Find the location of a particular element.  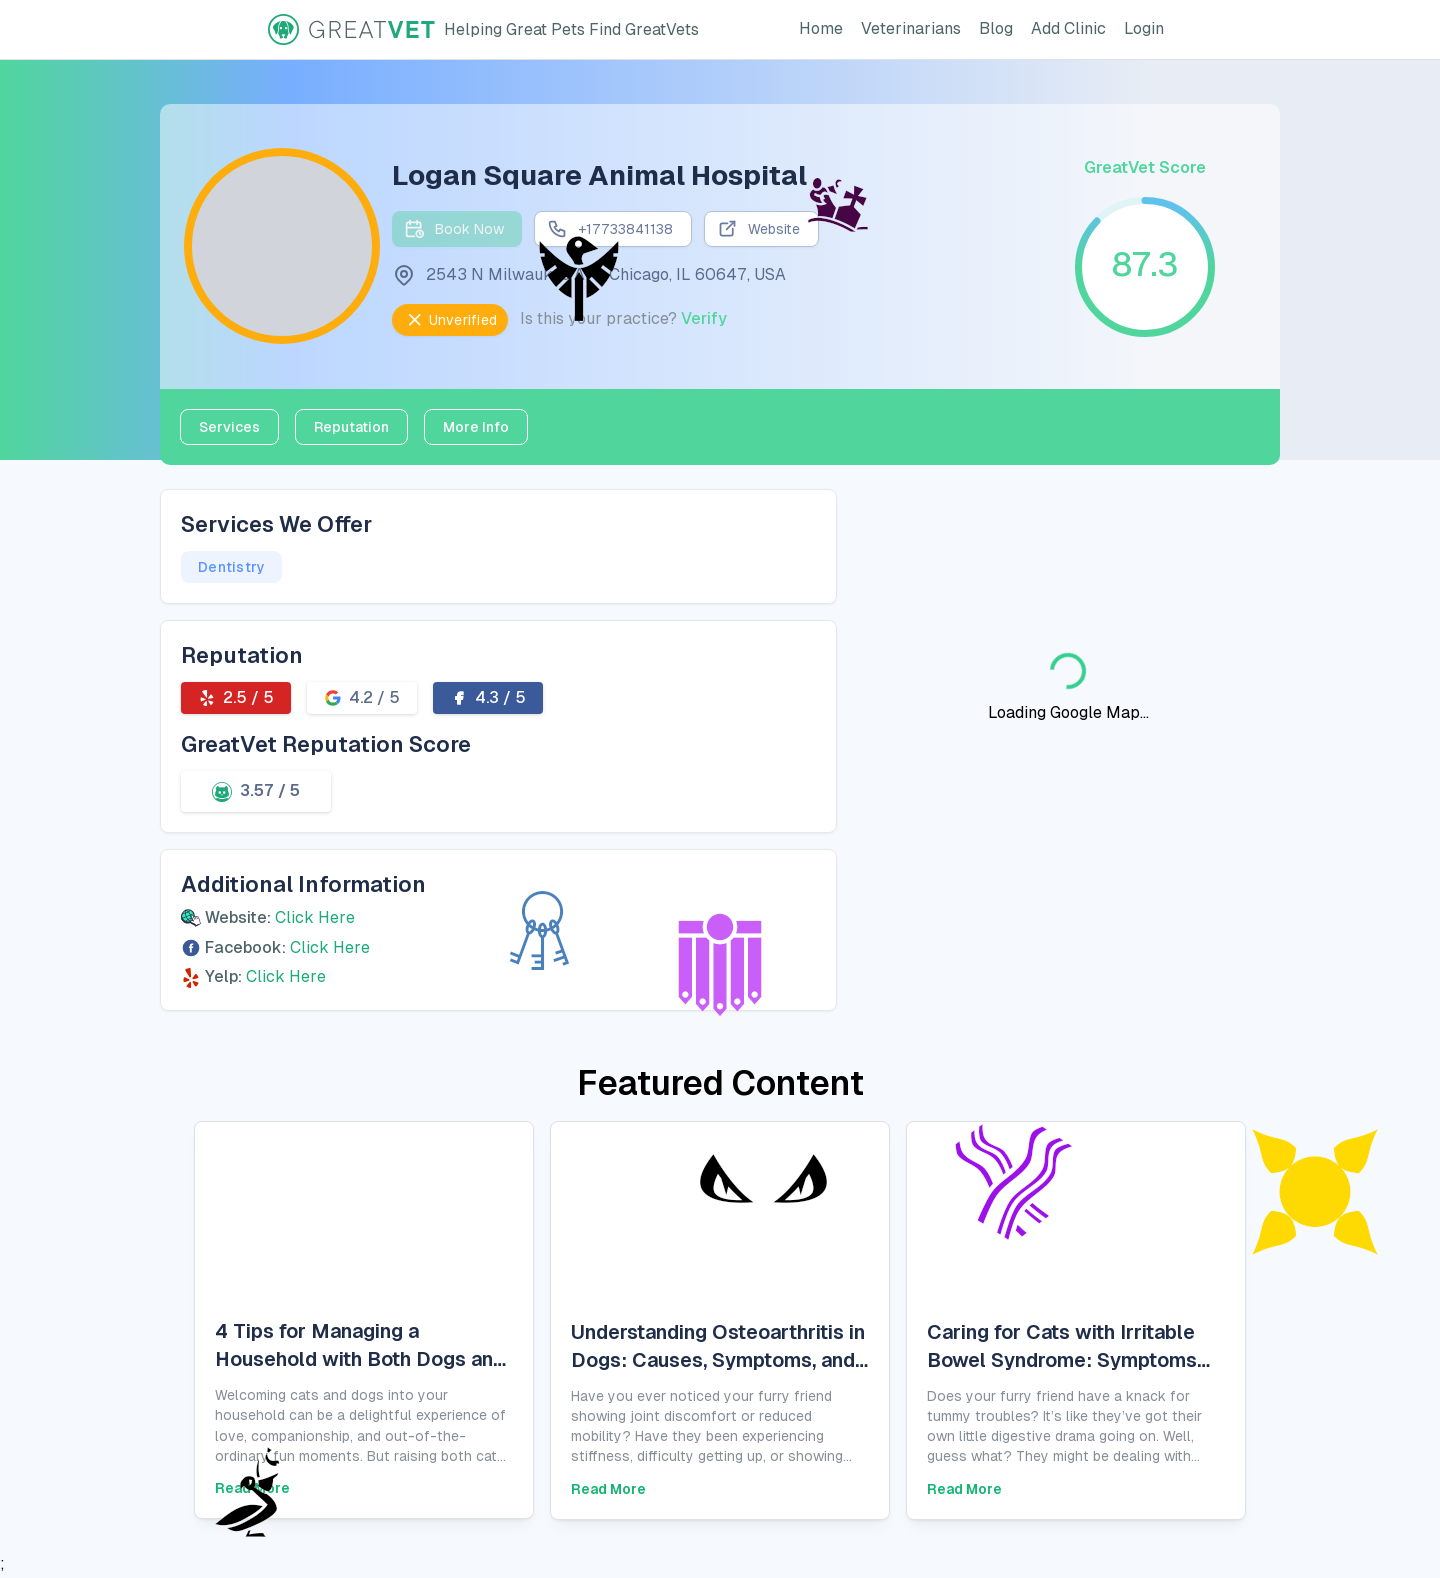

royal or ceremonial item in a fantasy game inventory is located at coordinates (579, 278).